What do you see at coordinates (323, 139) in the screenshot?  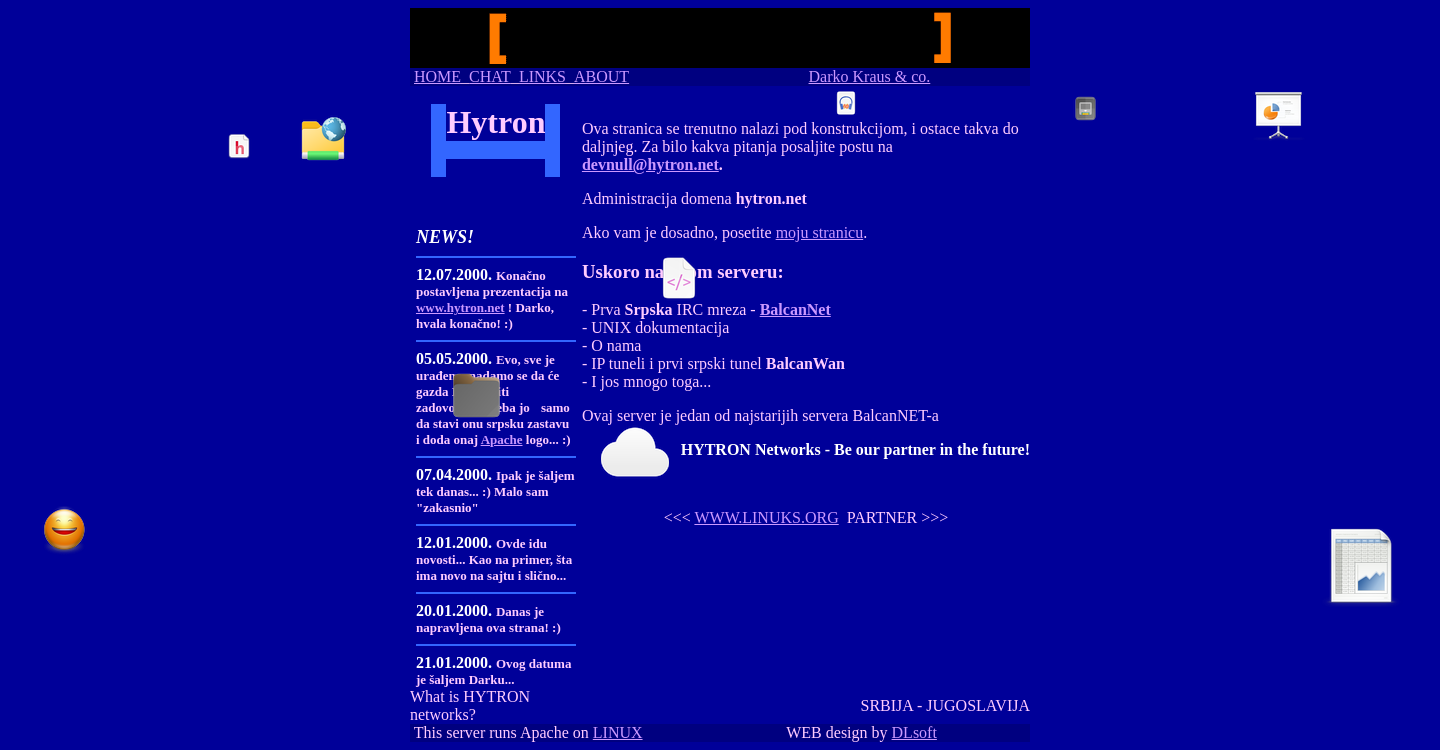 I see `access network or shared folder` at bounding box center [323, 139].